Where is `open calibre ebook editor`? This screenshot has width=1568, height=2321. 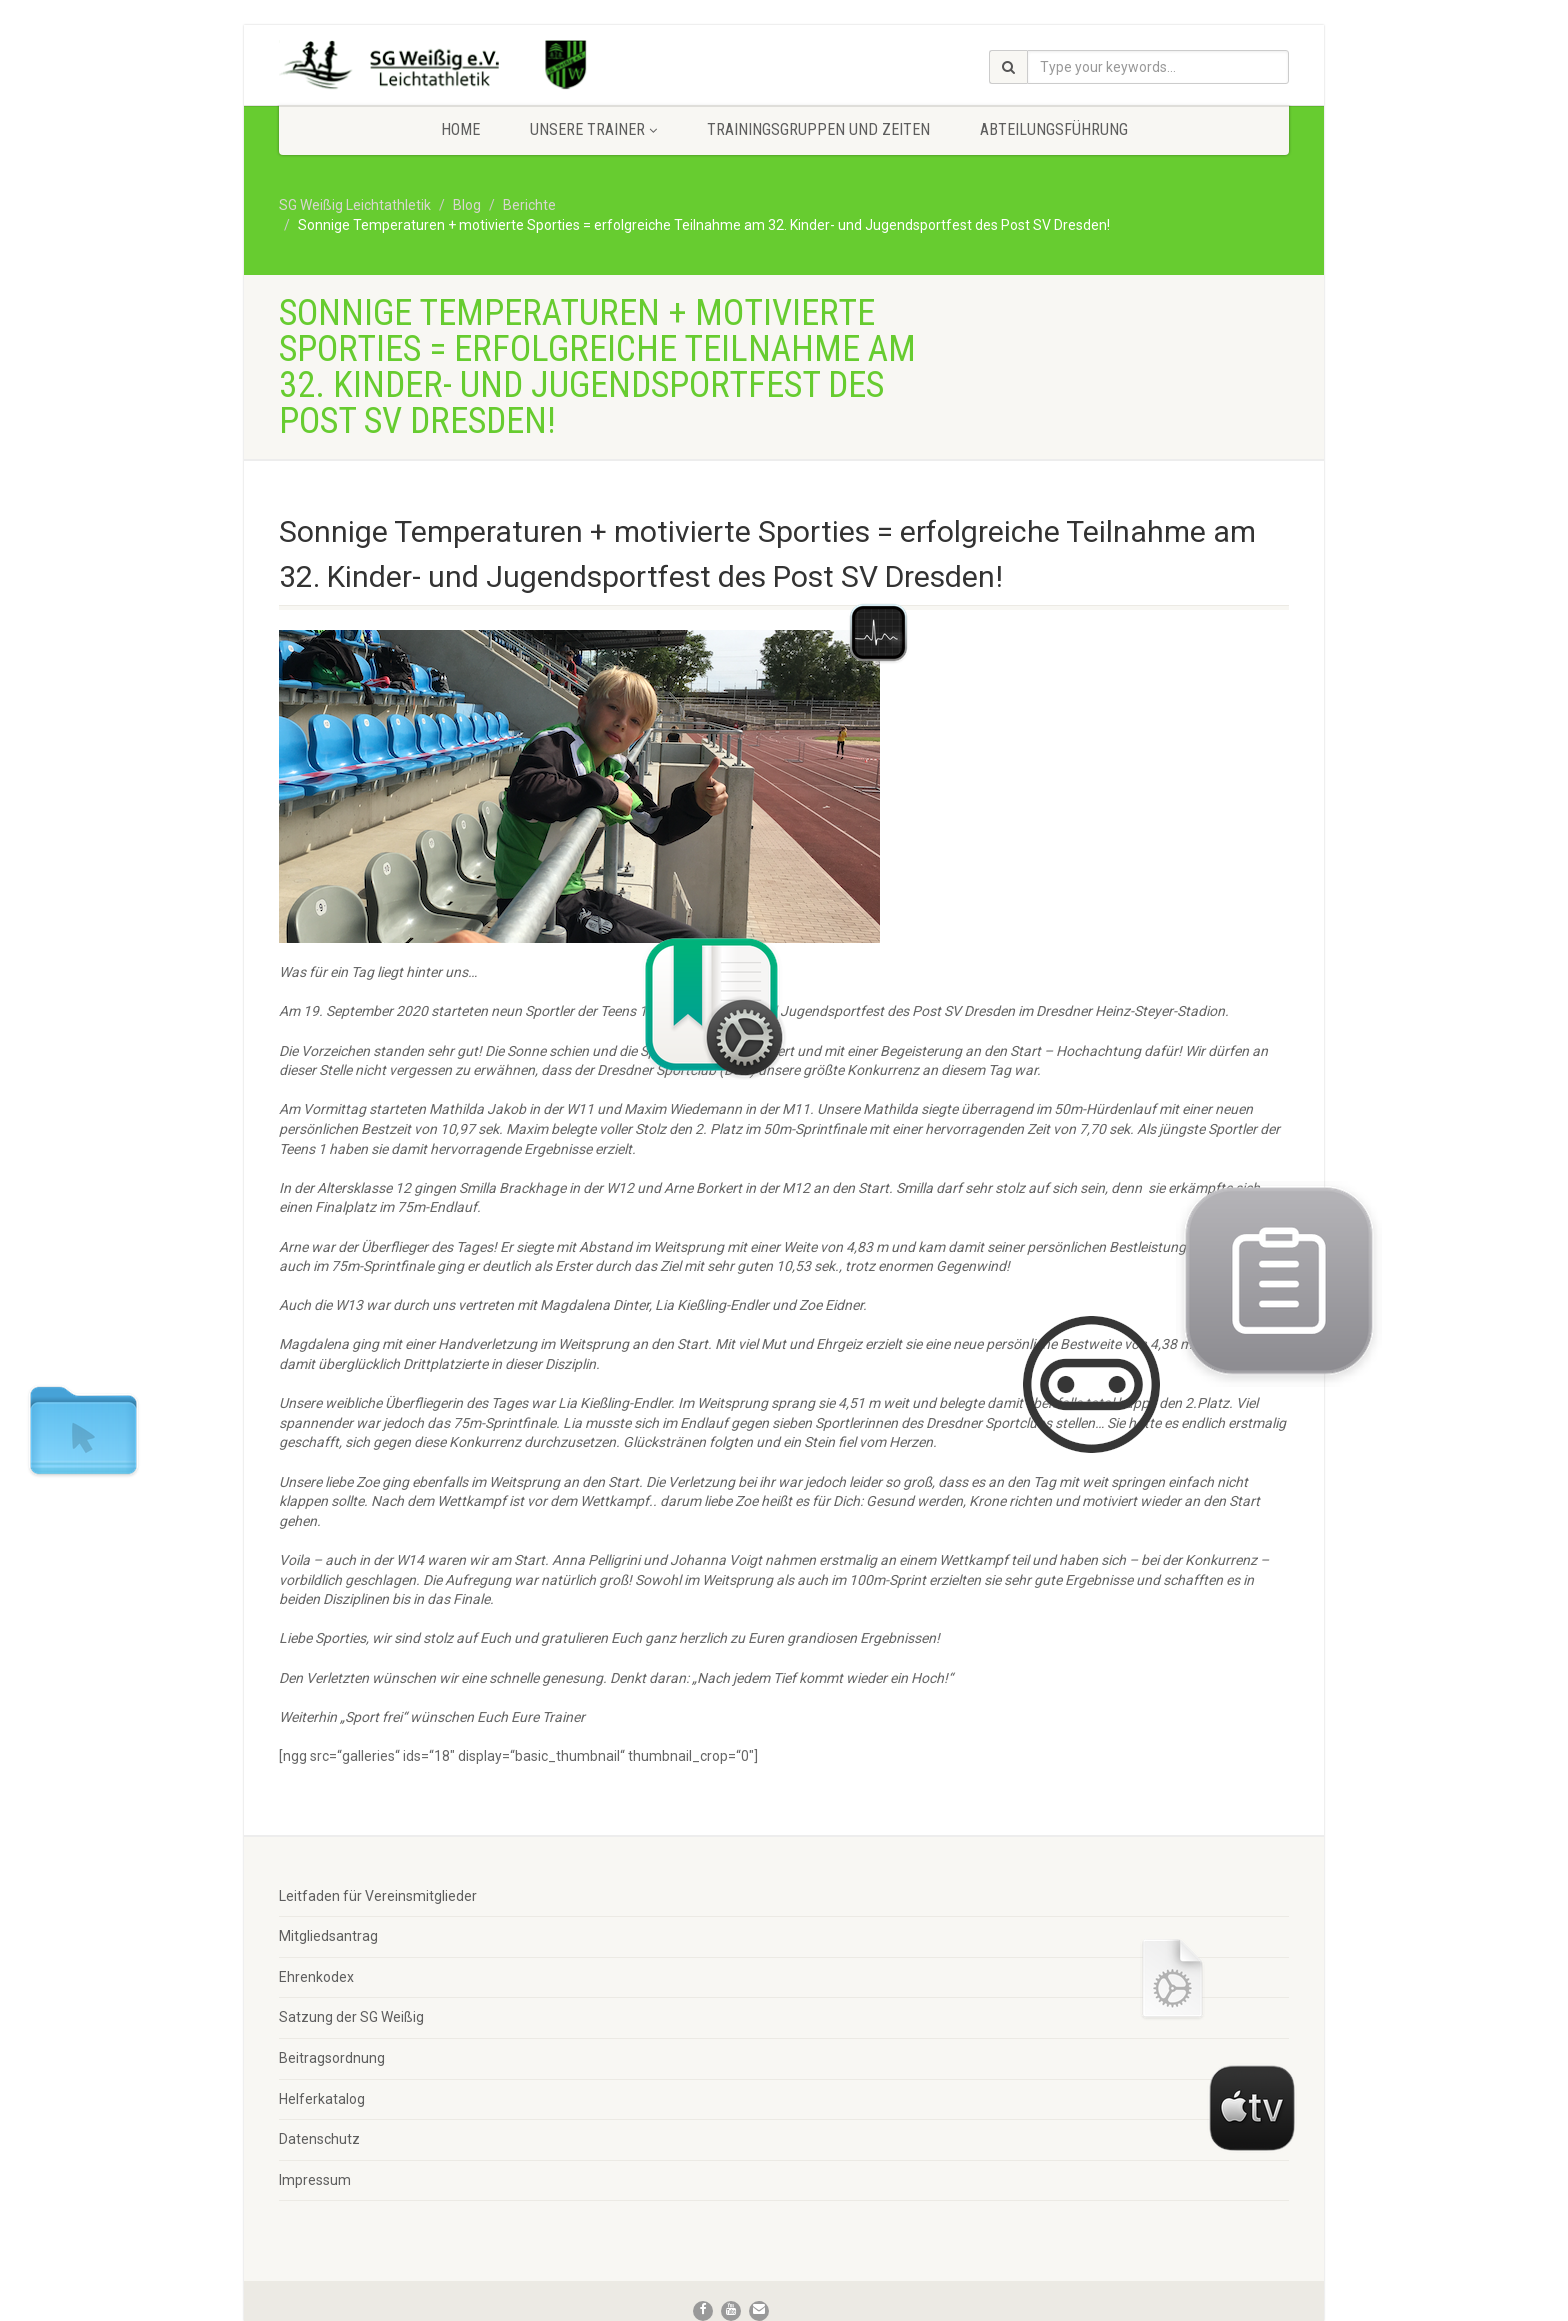
open calibre ebook editor is located at coordinates (711, 1004).